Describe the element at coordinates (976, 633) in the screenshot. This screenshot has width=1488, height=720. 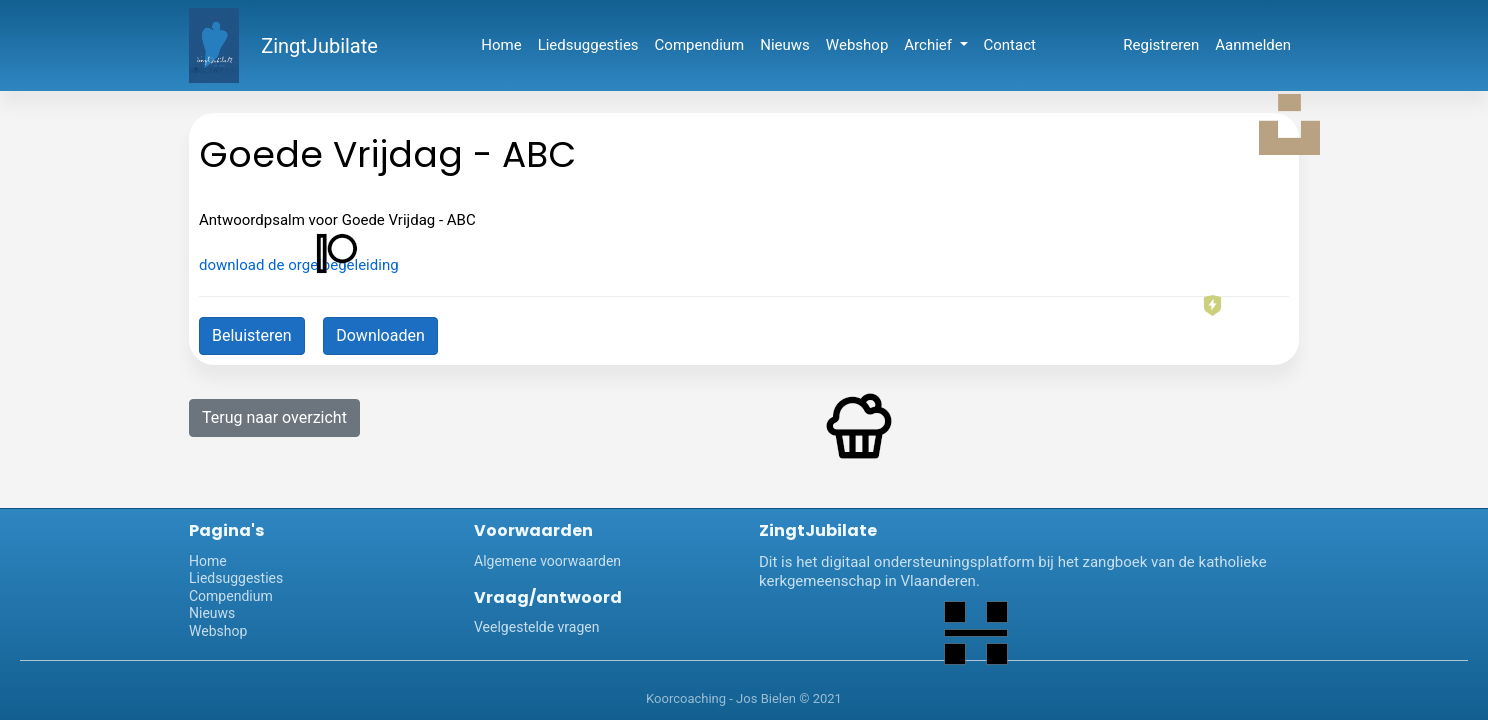
I see `scan a QR code` at that location.